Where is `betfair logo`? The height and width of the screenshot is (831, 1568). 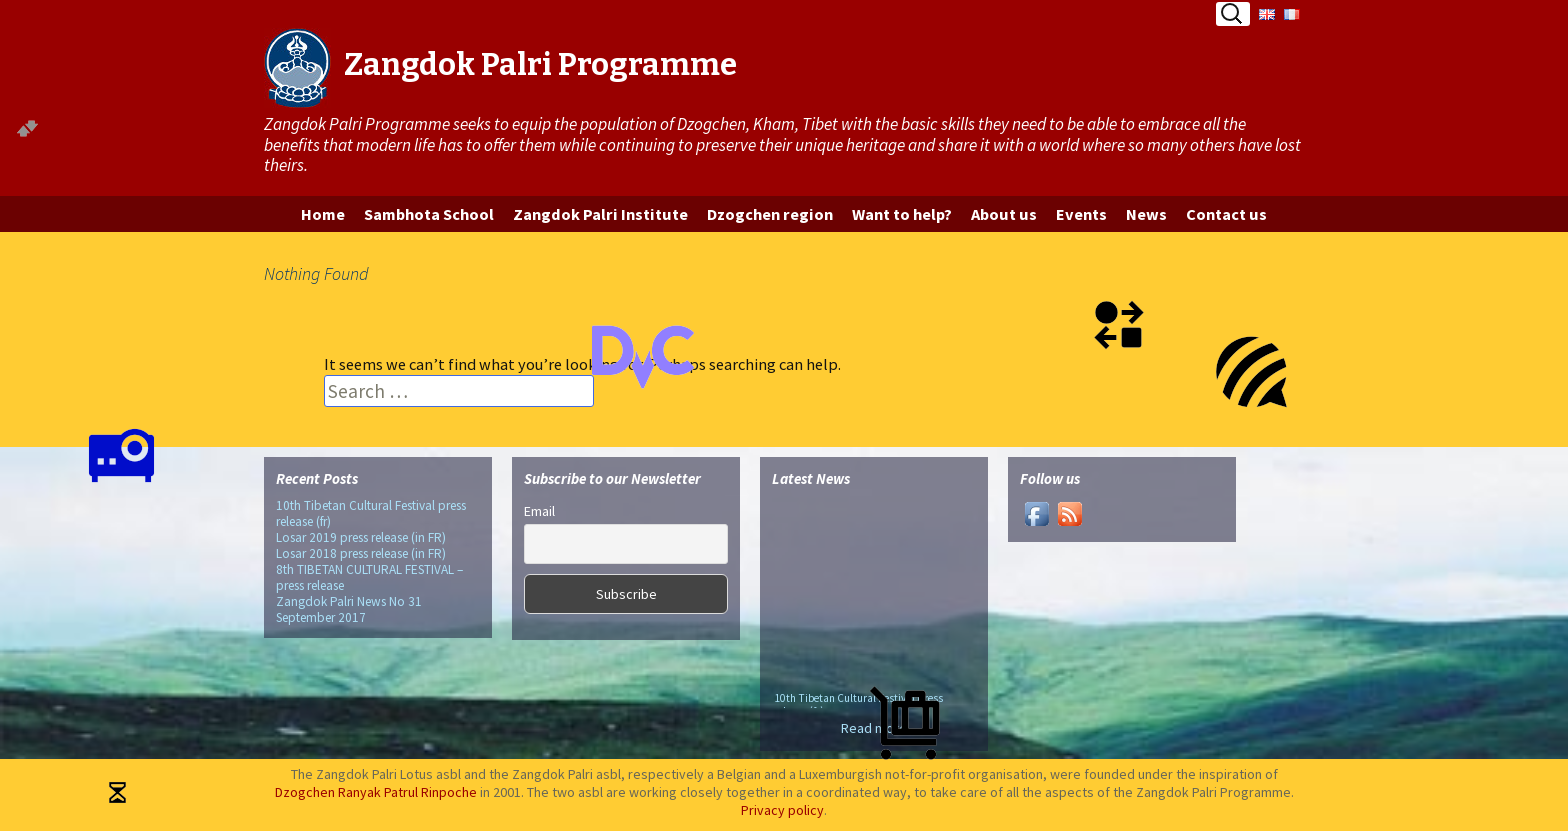 betfair logo is located at coordinates (27, 128).